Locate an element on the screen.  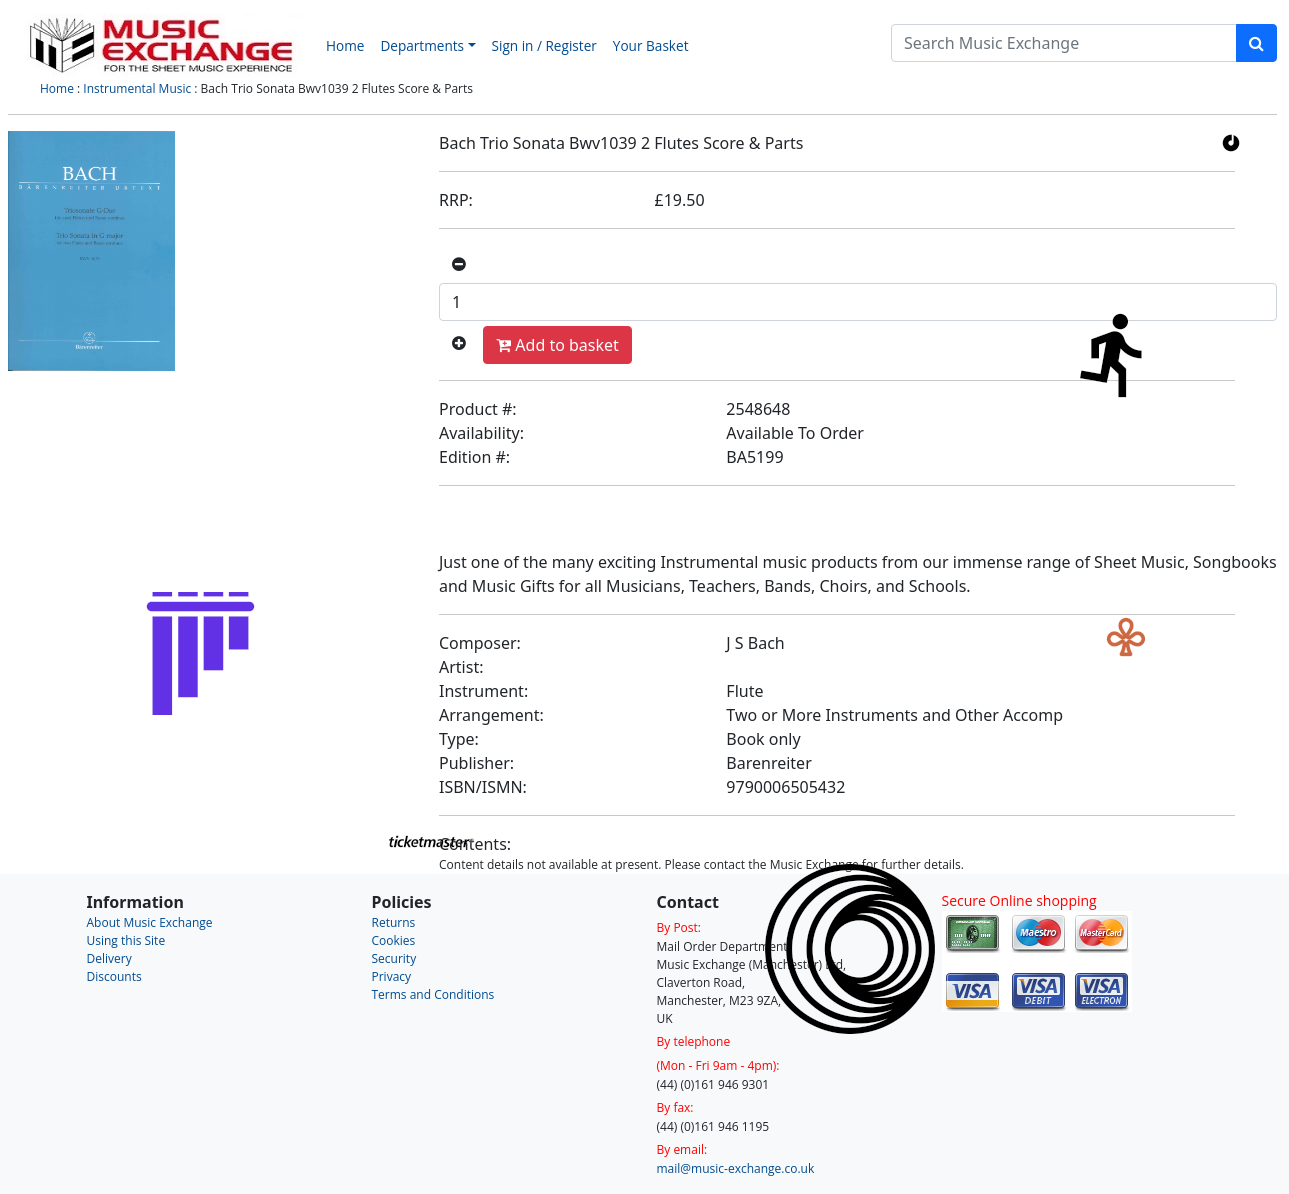
open photobucket app is located at coordinates (850, 949).